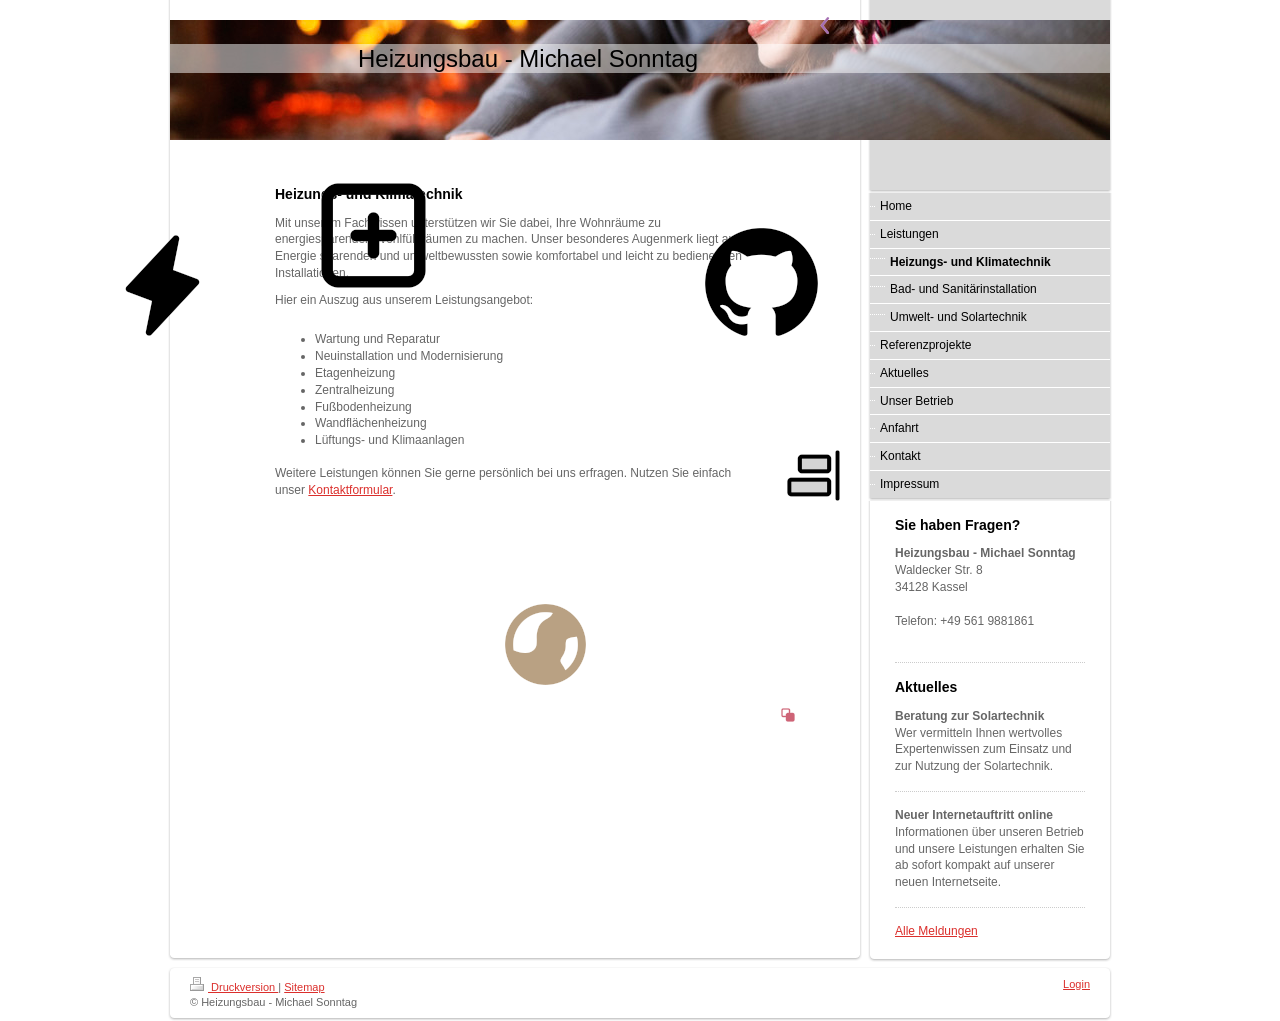  Describe the element at coordinates (814, 475) in the screenshot. I see `align text or content to the right` at that location.